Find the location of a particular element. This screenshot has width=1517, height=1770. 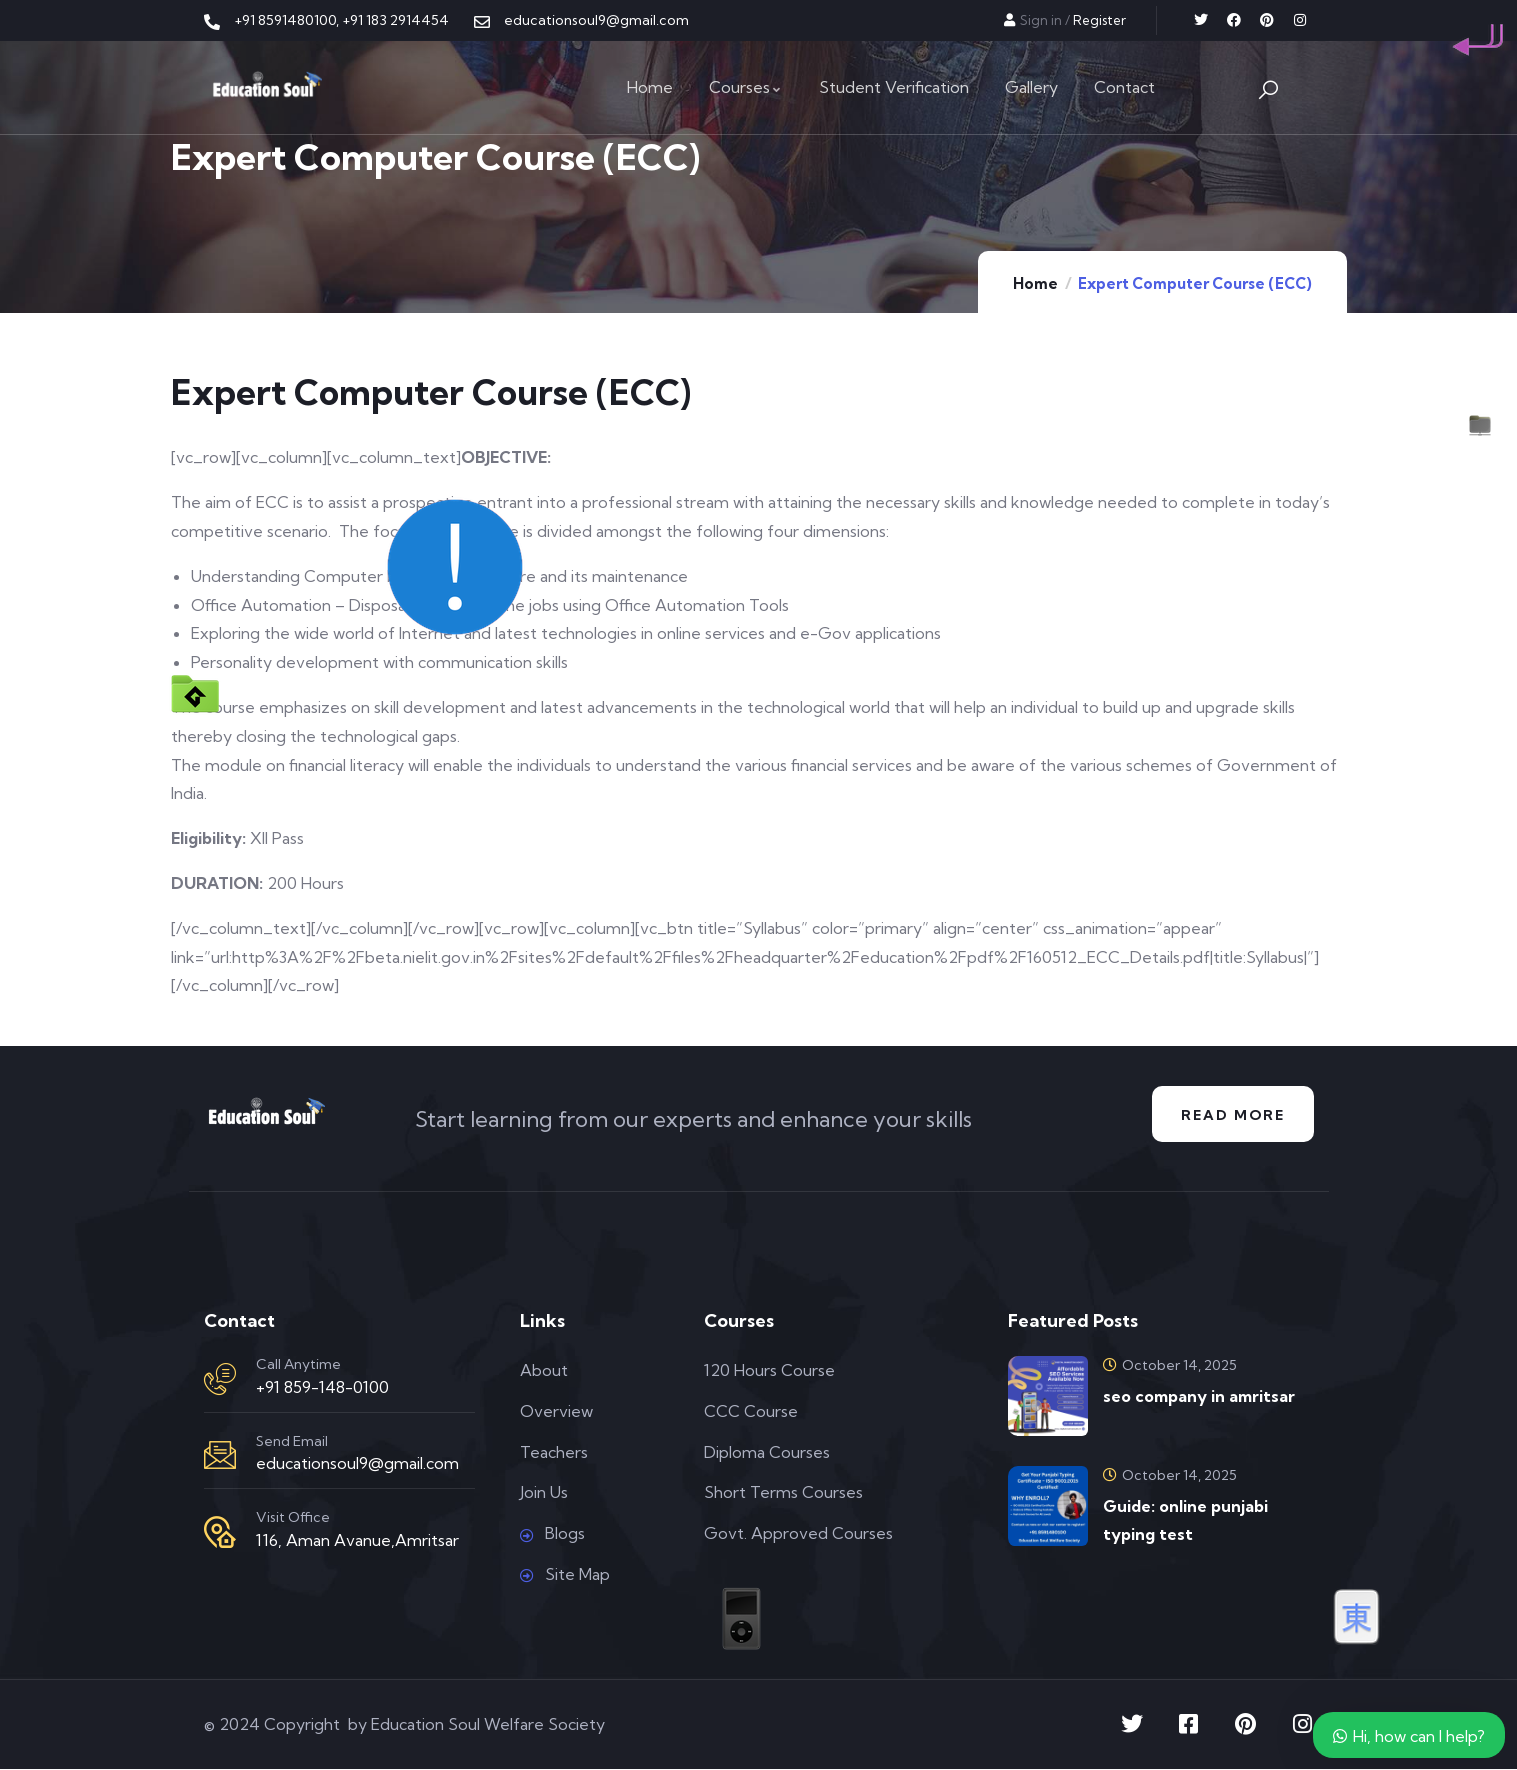

mark an email as important is located at coordinates (455, 567).